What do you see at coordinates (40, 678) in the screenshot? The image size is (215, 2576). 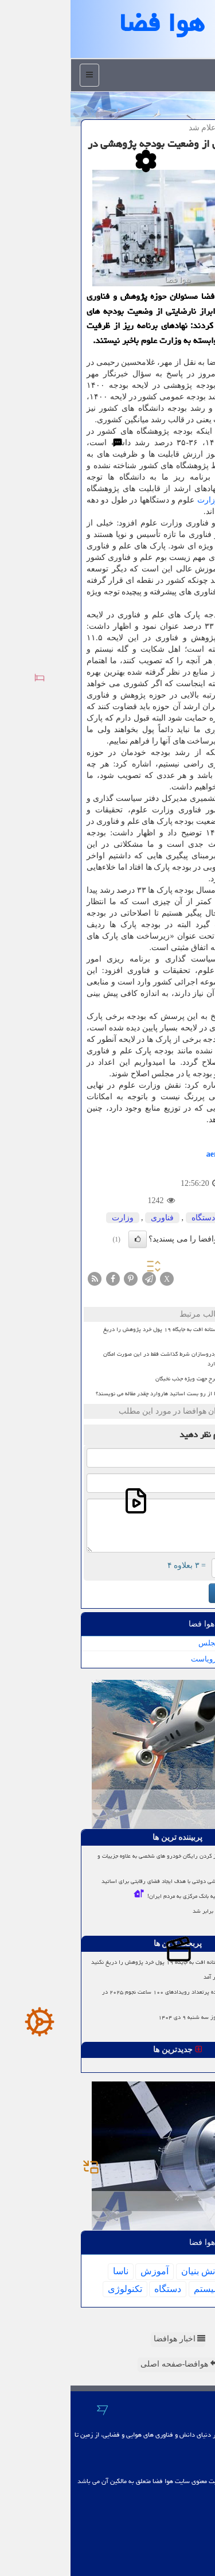 I see `view accommodation or hotel options` at bounding box center [40, 678].